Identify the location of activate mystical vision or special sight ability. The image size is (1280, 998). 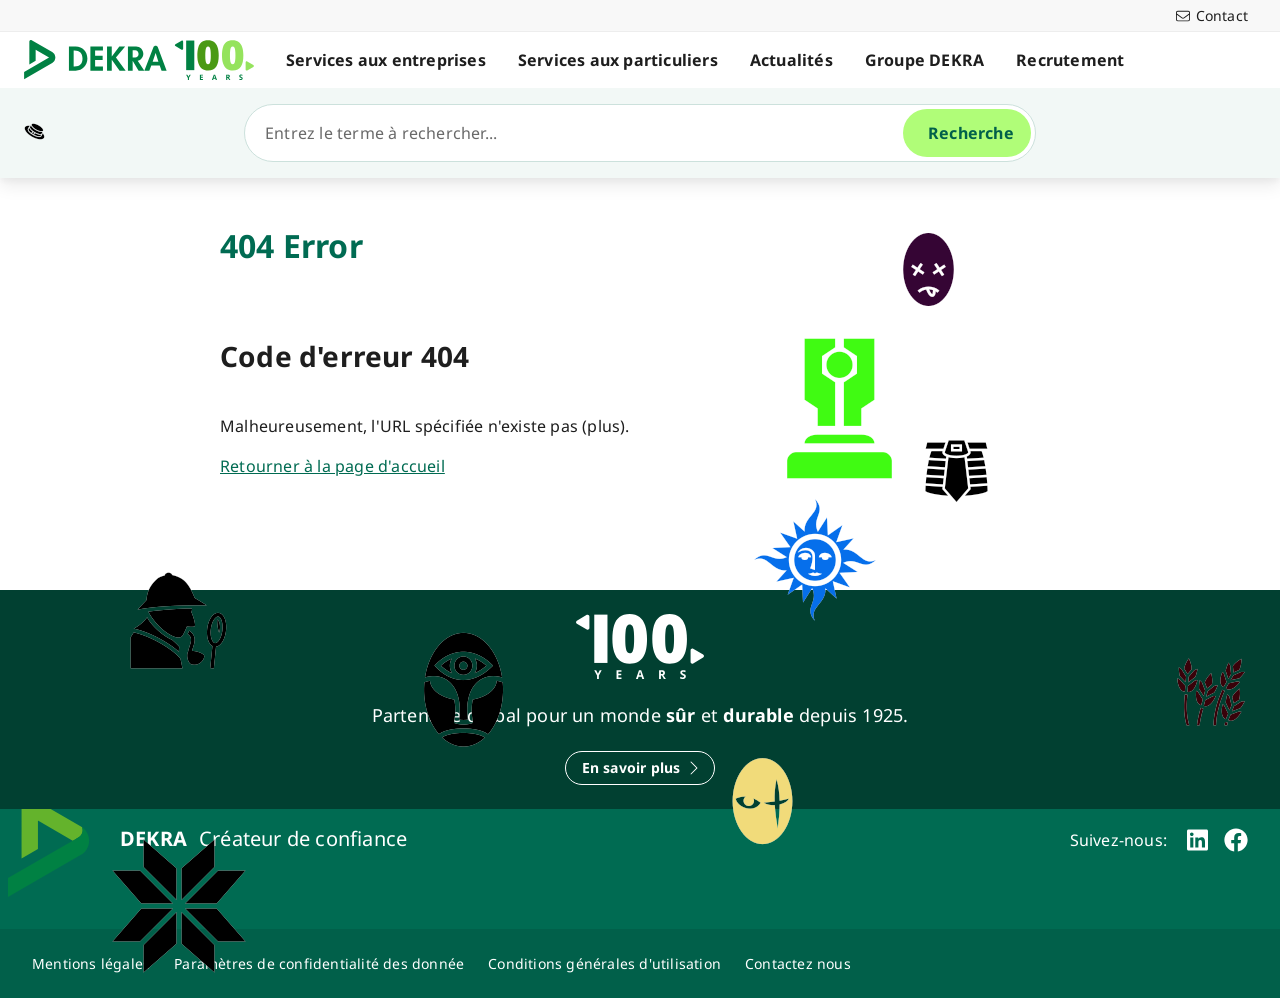
(464, 689).